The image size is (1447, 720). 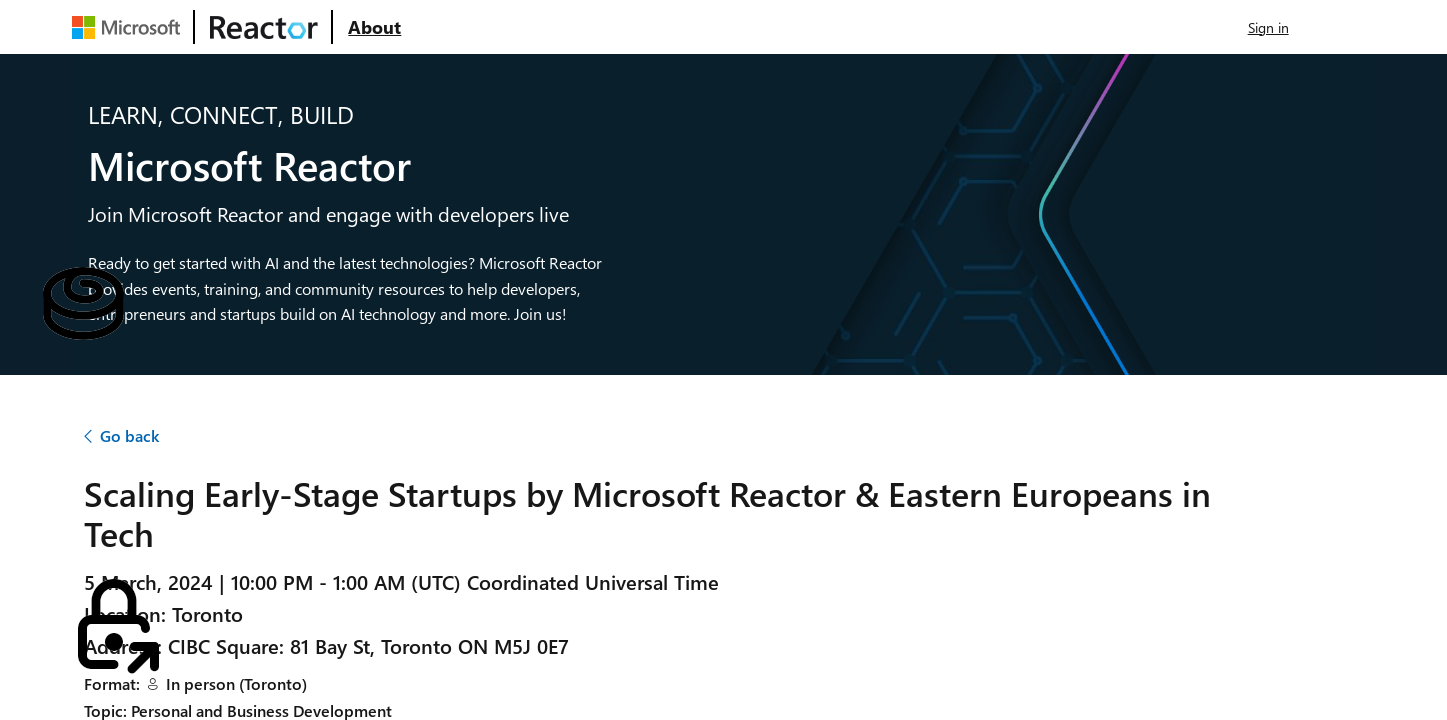 What do you see at coordinates (83, 303) in the screenshot?
I see `browse bakery or dessert options` at bounding box center [83, 303].